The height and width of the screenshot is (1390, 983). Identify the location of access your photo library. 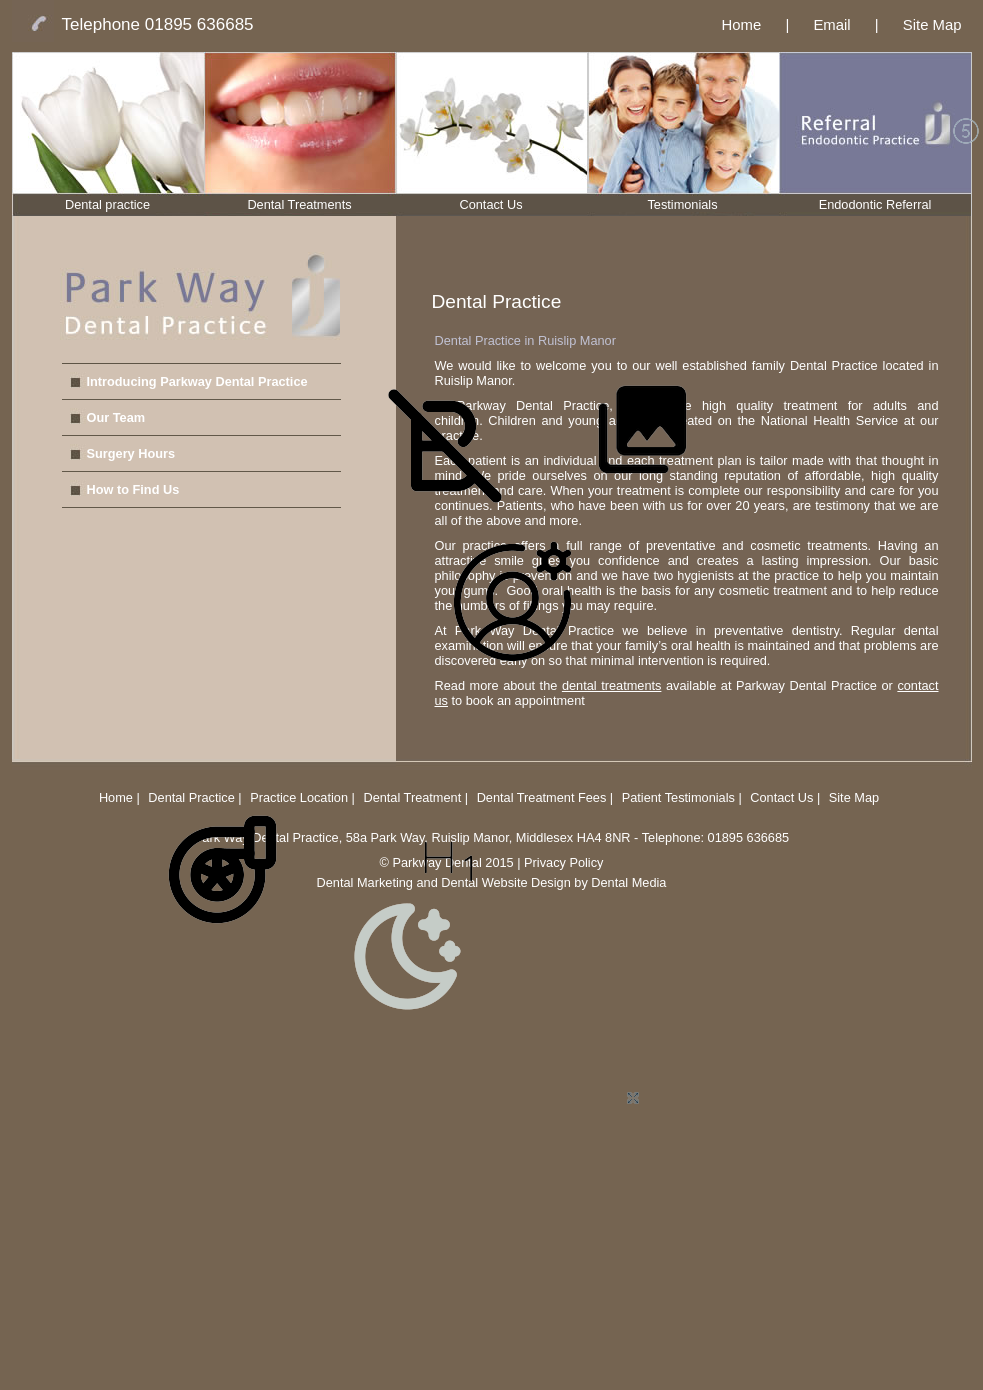
(642, 429).